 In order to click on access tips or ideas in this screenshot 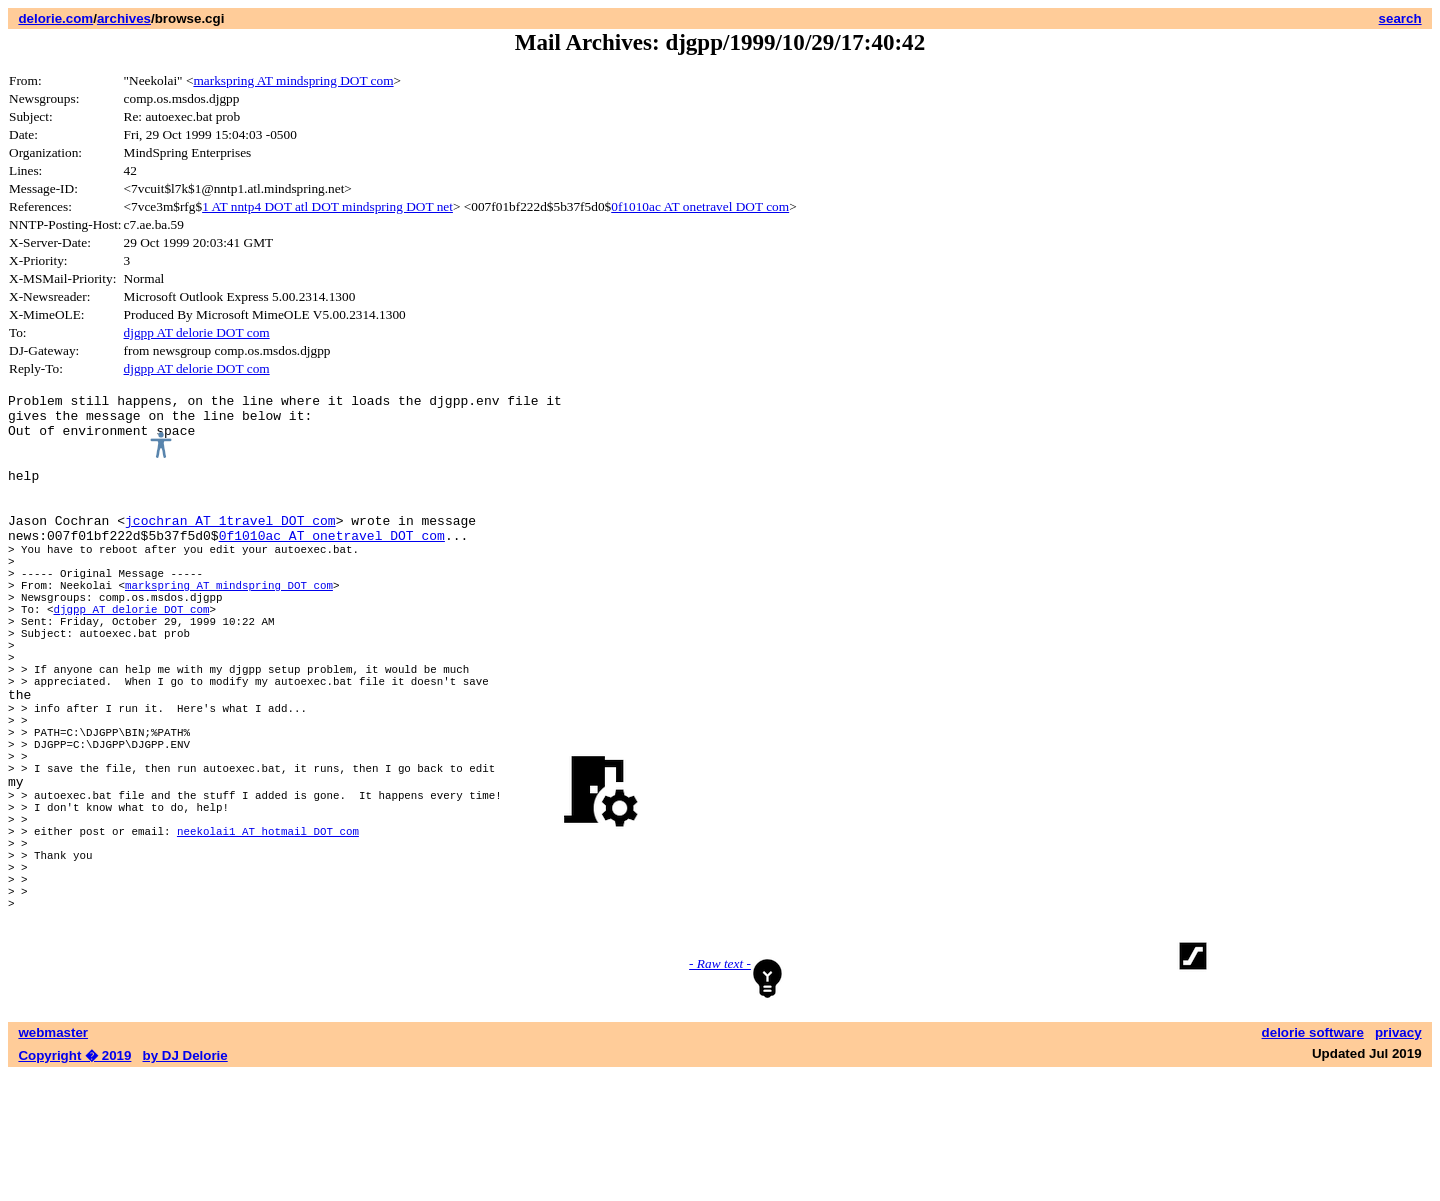, I will do `click(767, 977)`.